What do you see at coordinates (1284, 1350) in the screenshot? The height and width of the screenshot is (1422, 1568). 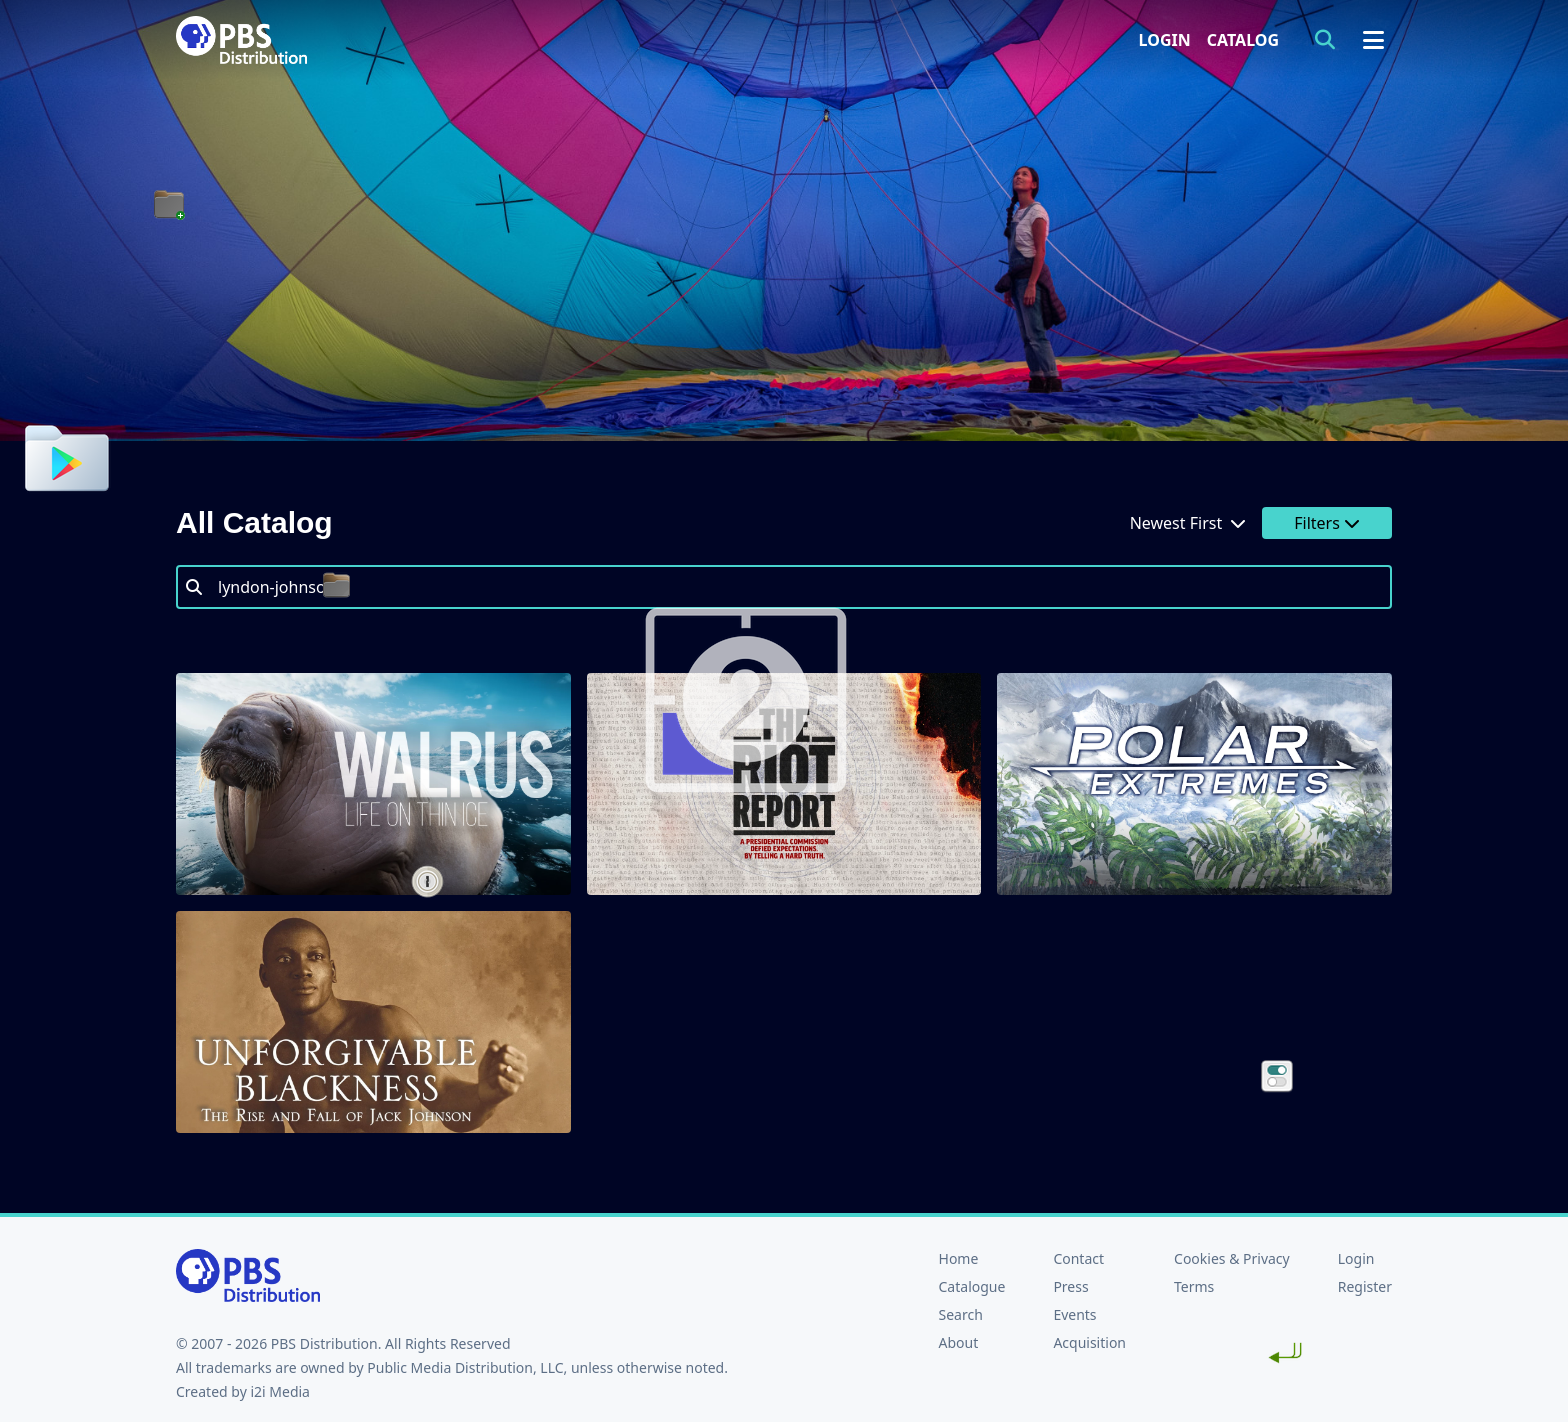 I see `reply to all recipients in an email thread` at bounding box center [1284, 1350].